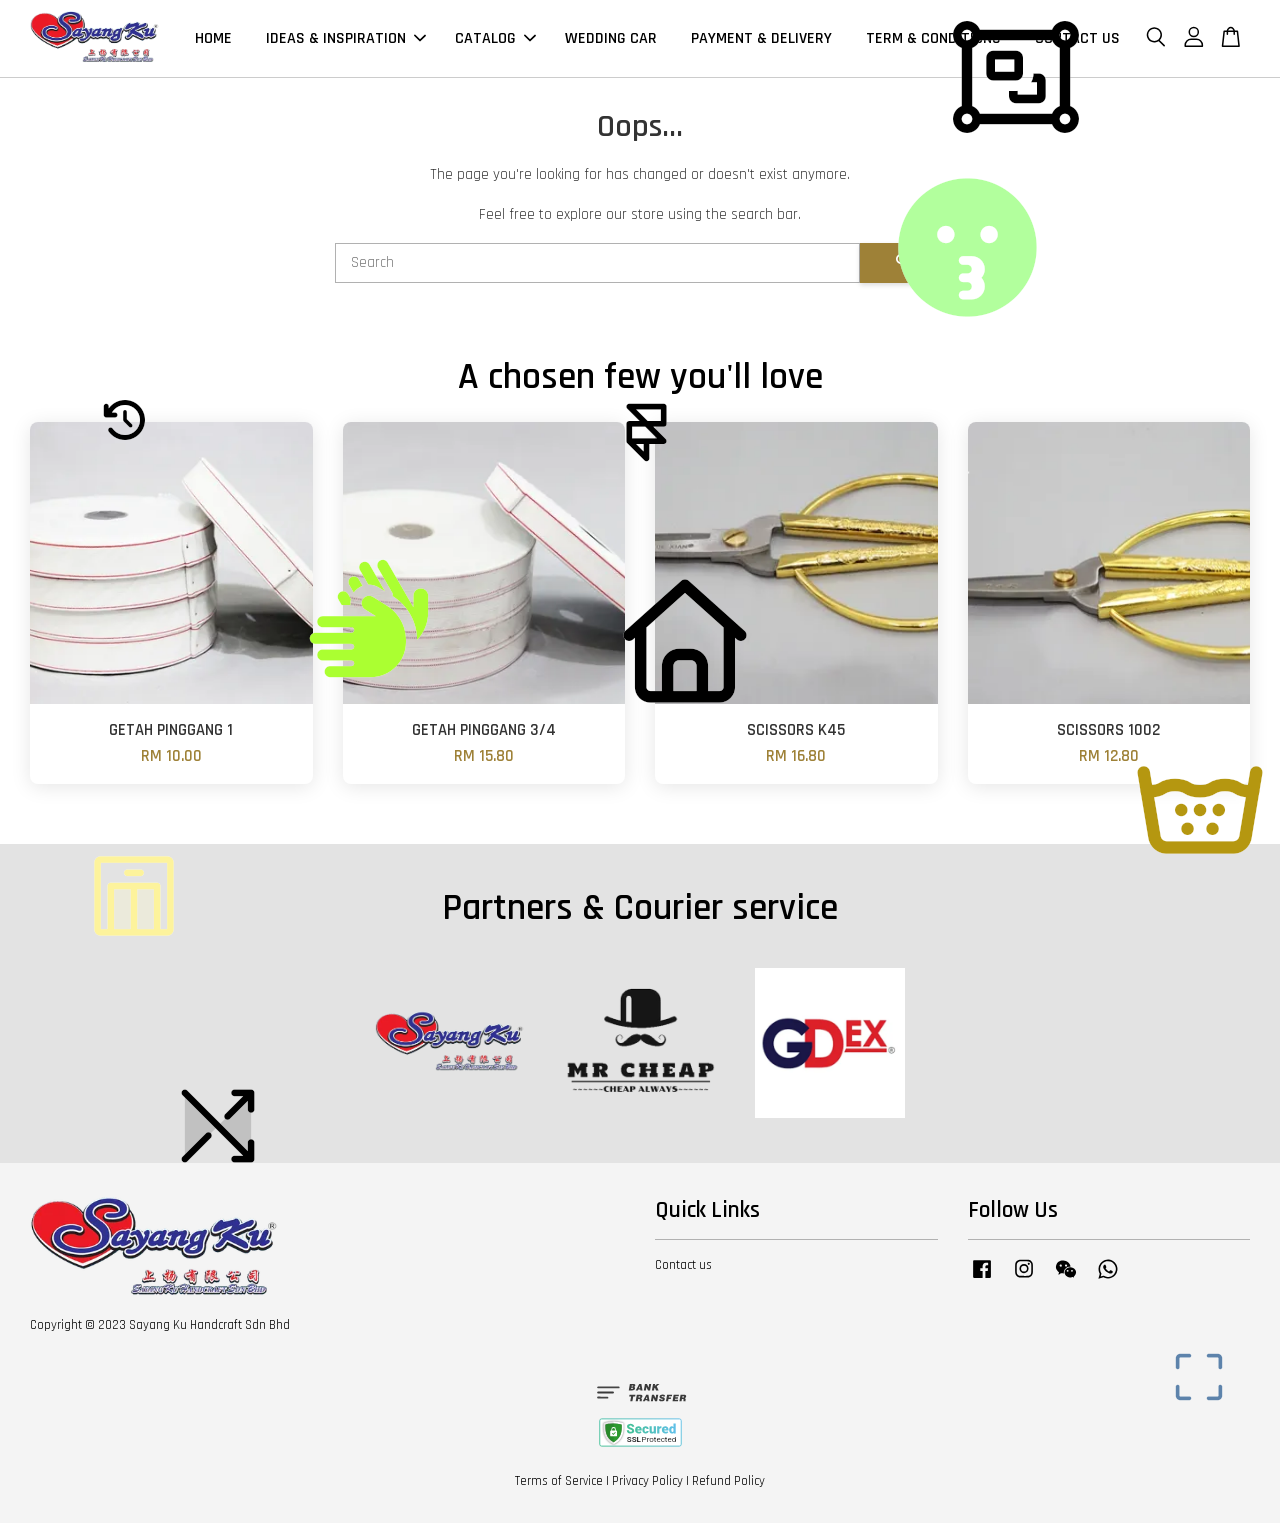 The width and height of the screenshot is (1280, 1525). I want to click on enable sign language interpretation, so click(369, 618).